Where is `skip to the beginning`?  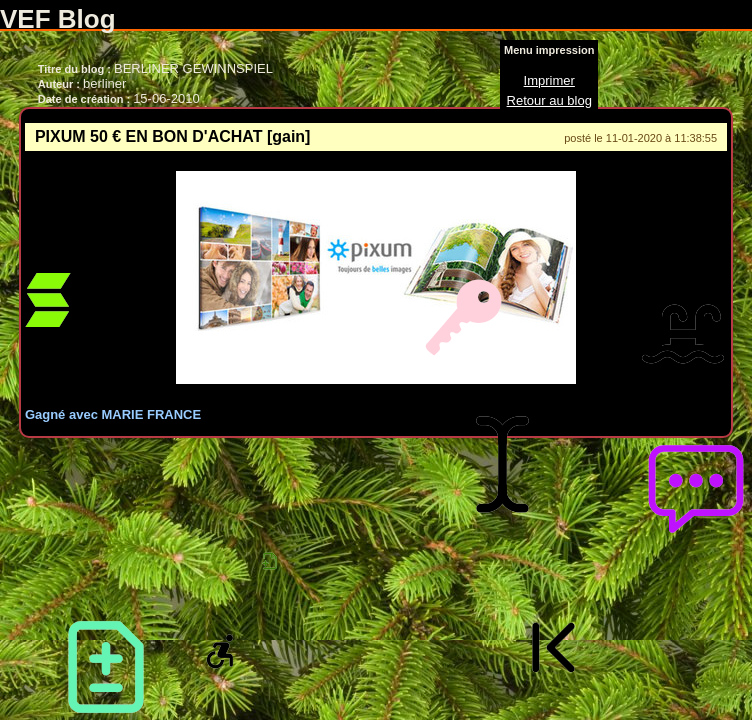 skip to the beginning is located at coordinates (553, 647).